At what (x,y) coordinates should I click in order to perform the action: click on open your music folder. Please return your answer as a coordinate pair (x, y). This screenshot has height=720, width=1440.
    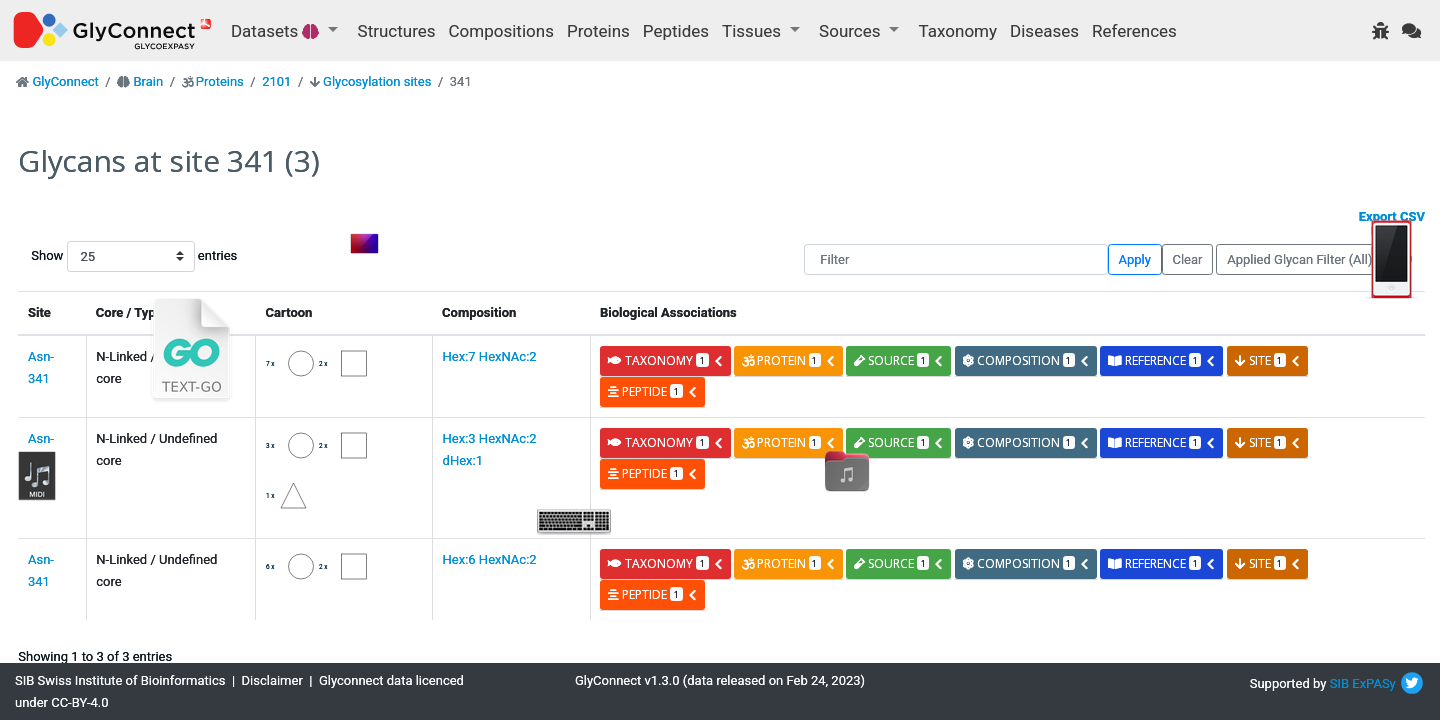
    Looking at the image, I should click on (847, 471).